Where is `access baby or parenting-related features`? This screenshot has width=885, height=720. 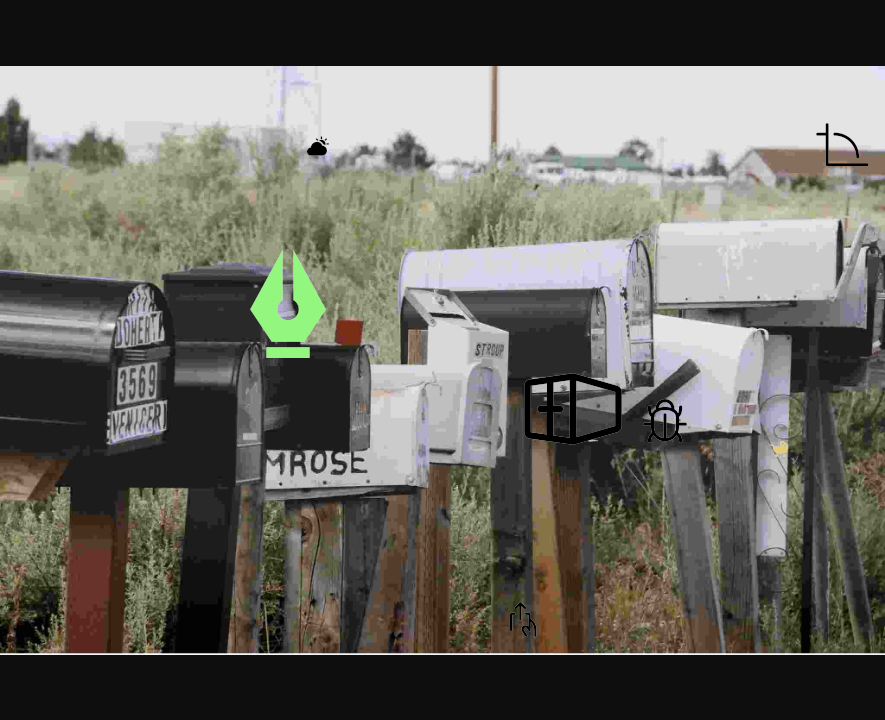 access baby or parenting-related features is located at coordinates (779, 448).